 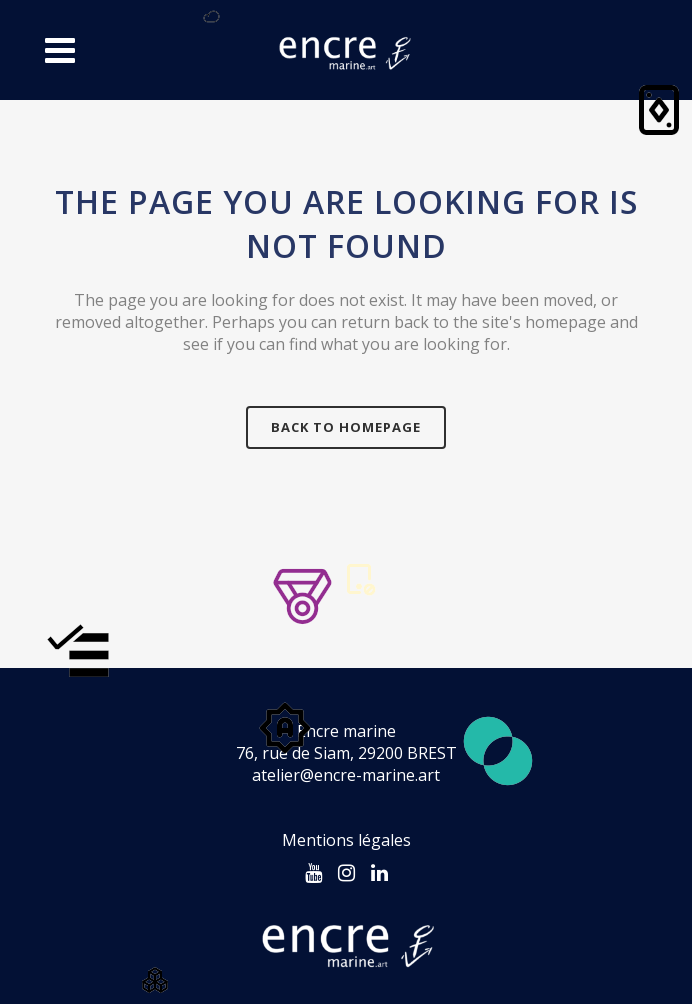 What do you see at coordinates (359, 579) in the screenshot?
I see `cancel tablet connection or pairing` at bounding box center [359, 579].